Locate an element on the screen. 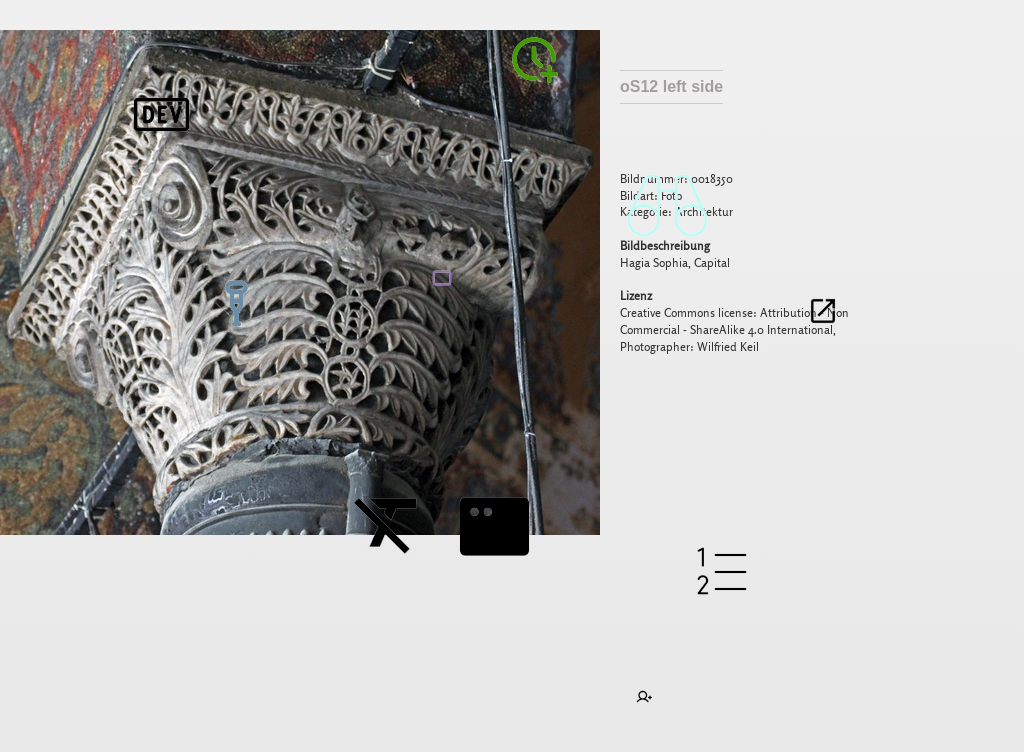 This screenshot has height=752, width=1024. create a numbered list is located at coordinates (722, 572).